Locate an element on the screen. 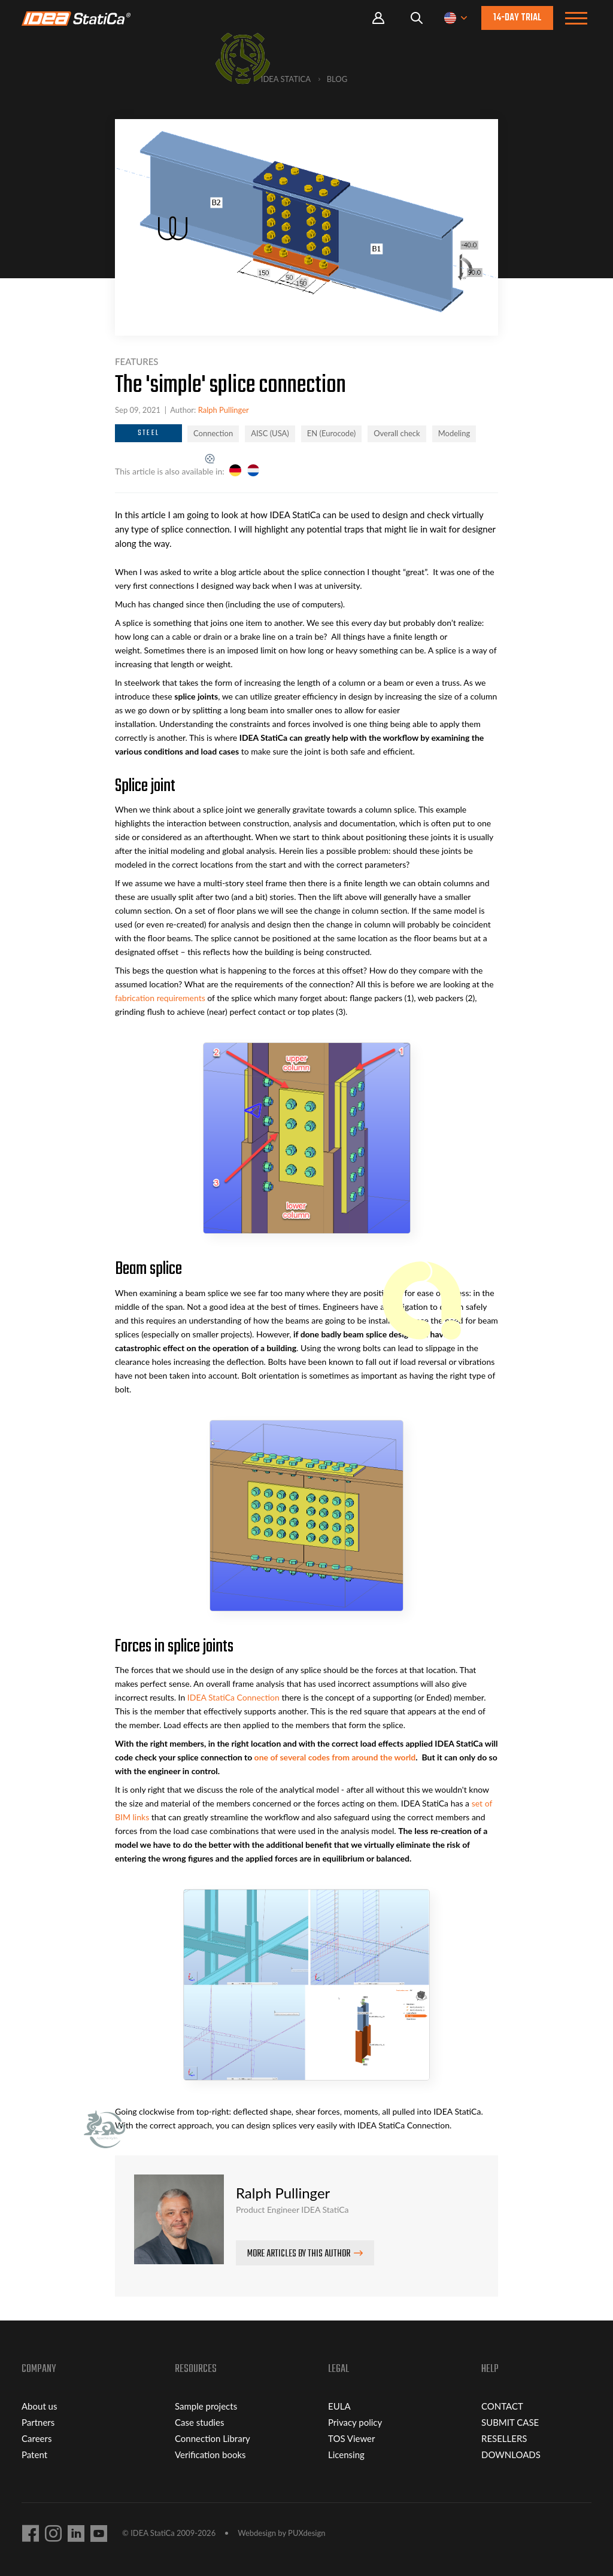  browse movies or video content is located at coordinates (210, 458).